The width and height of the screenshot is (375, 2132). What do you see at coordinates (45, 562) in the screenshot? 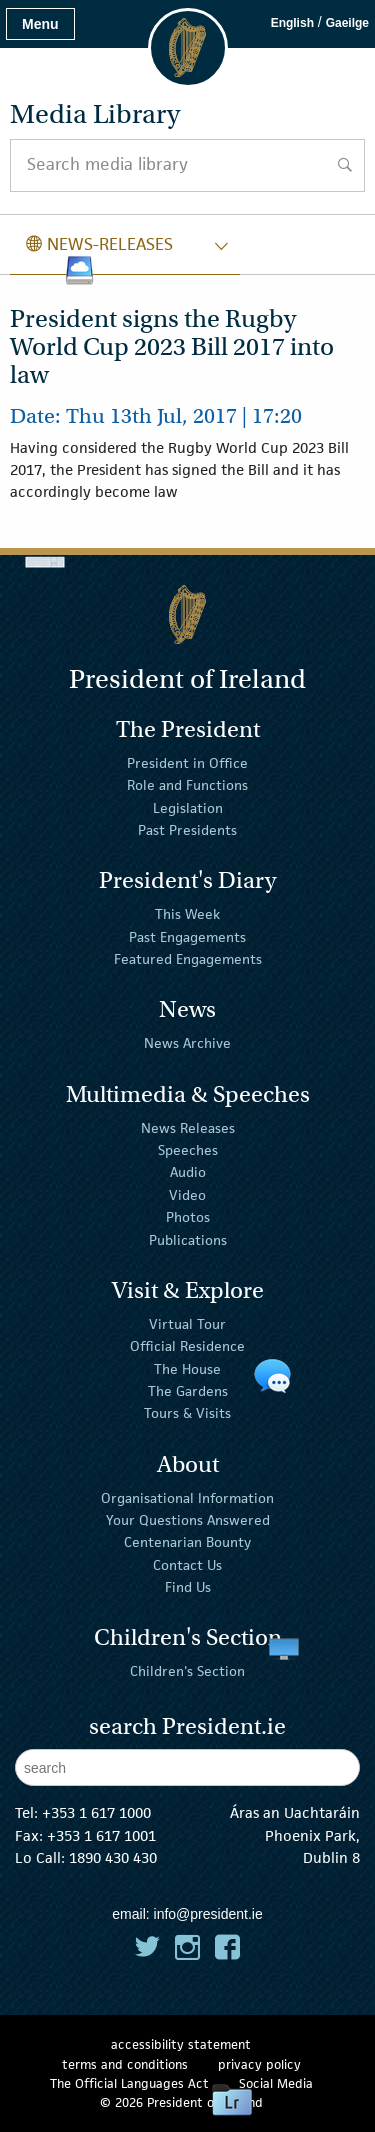
I see `connect a bluetooth keyboard` at bounding box center [45, 562].